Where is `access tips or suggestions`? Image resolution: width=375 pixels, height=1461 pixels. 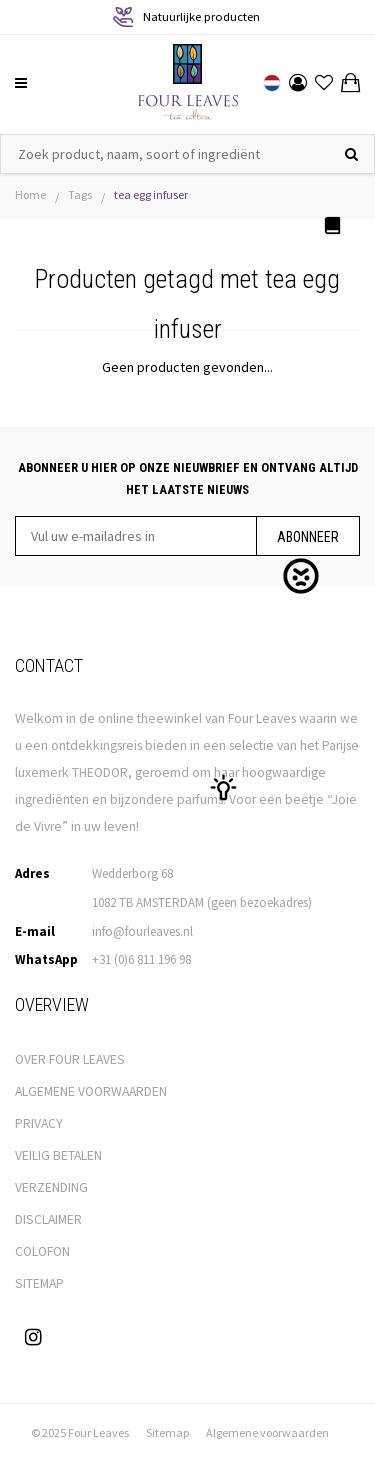
access tips or suggestions is located at coordinates (223, 787).